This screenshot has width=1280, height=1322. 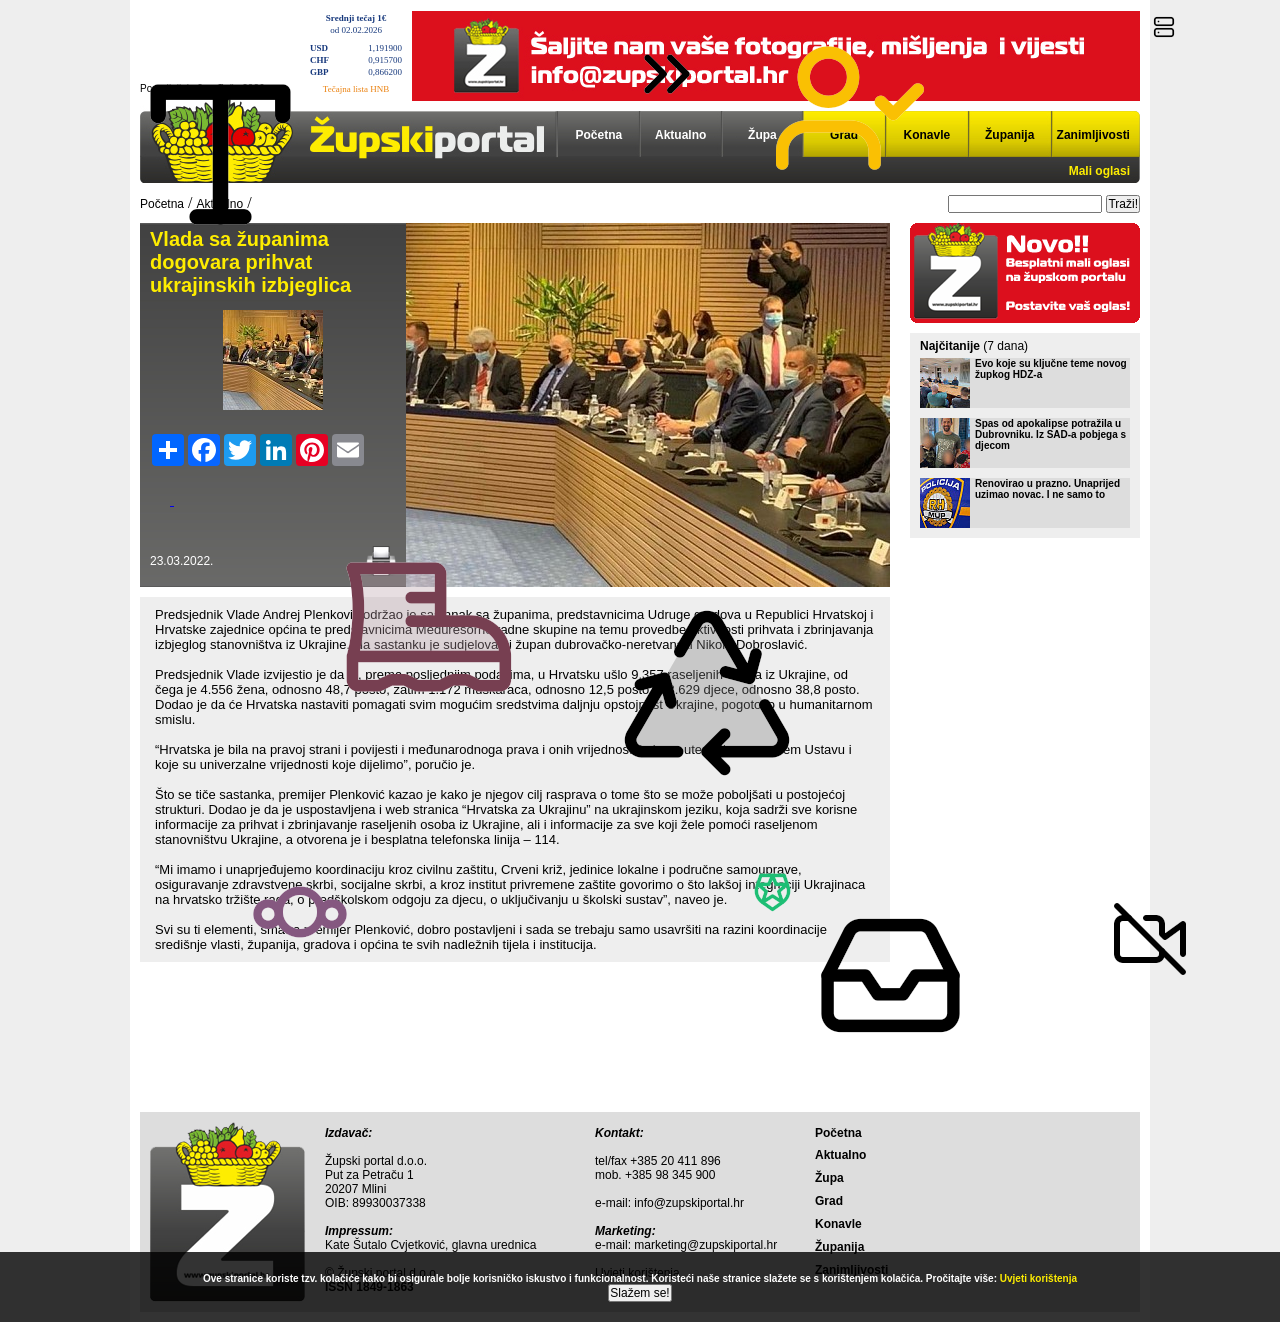 I want to click on view your inbox messages, so click(x=890, y=975).